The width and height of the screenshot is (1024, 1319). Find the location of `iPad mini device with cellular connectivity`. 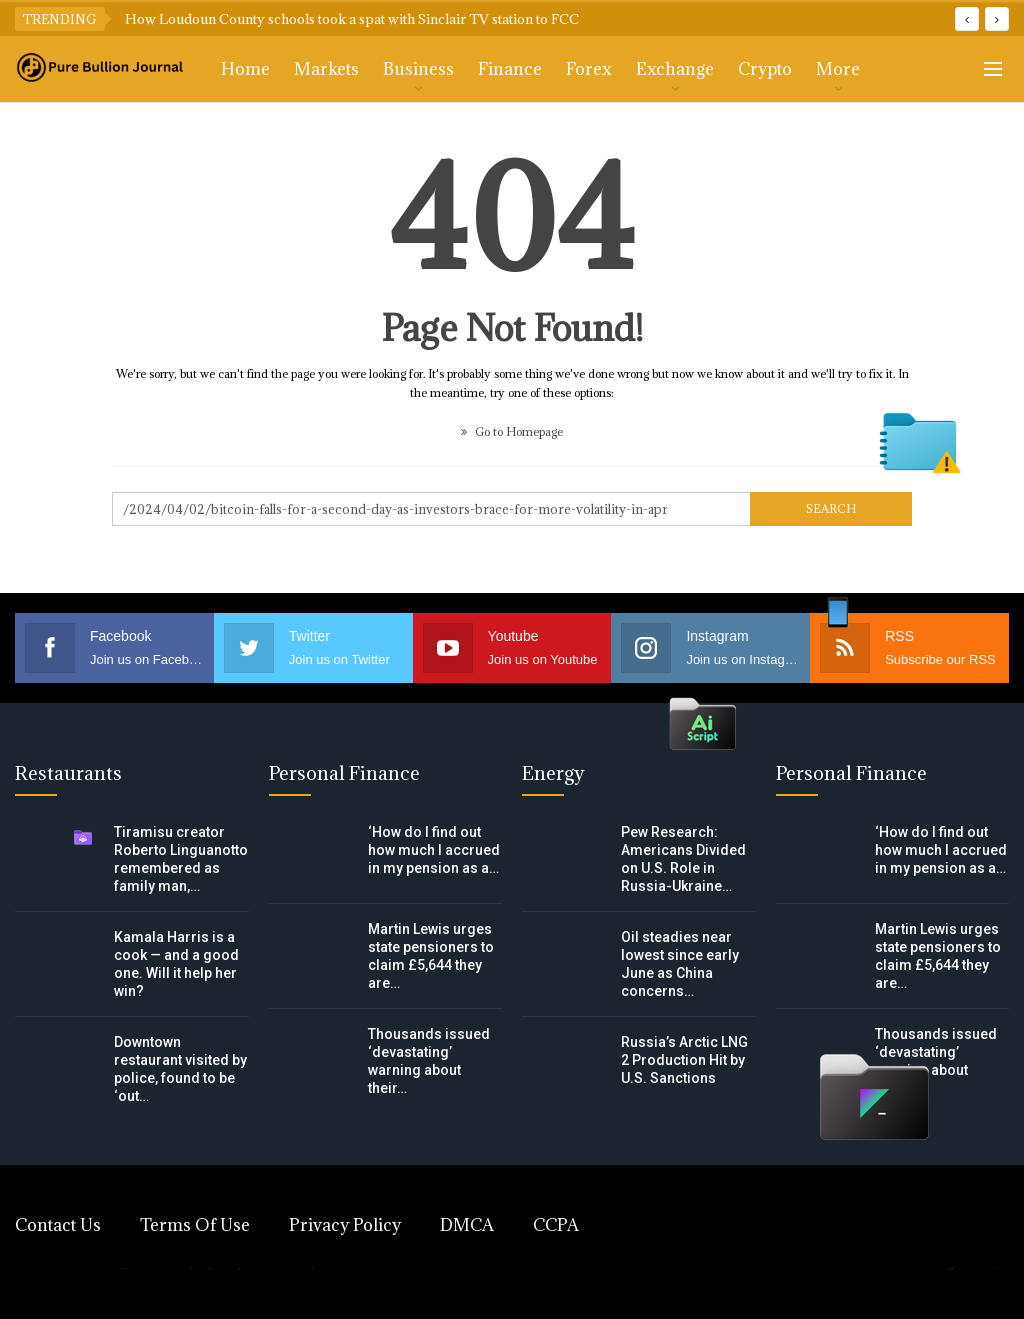

iPad mini device with cellular connectivity is located at coordinates (838, 610).